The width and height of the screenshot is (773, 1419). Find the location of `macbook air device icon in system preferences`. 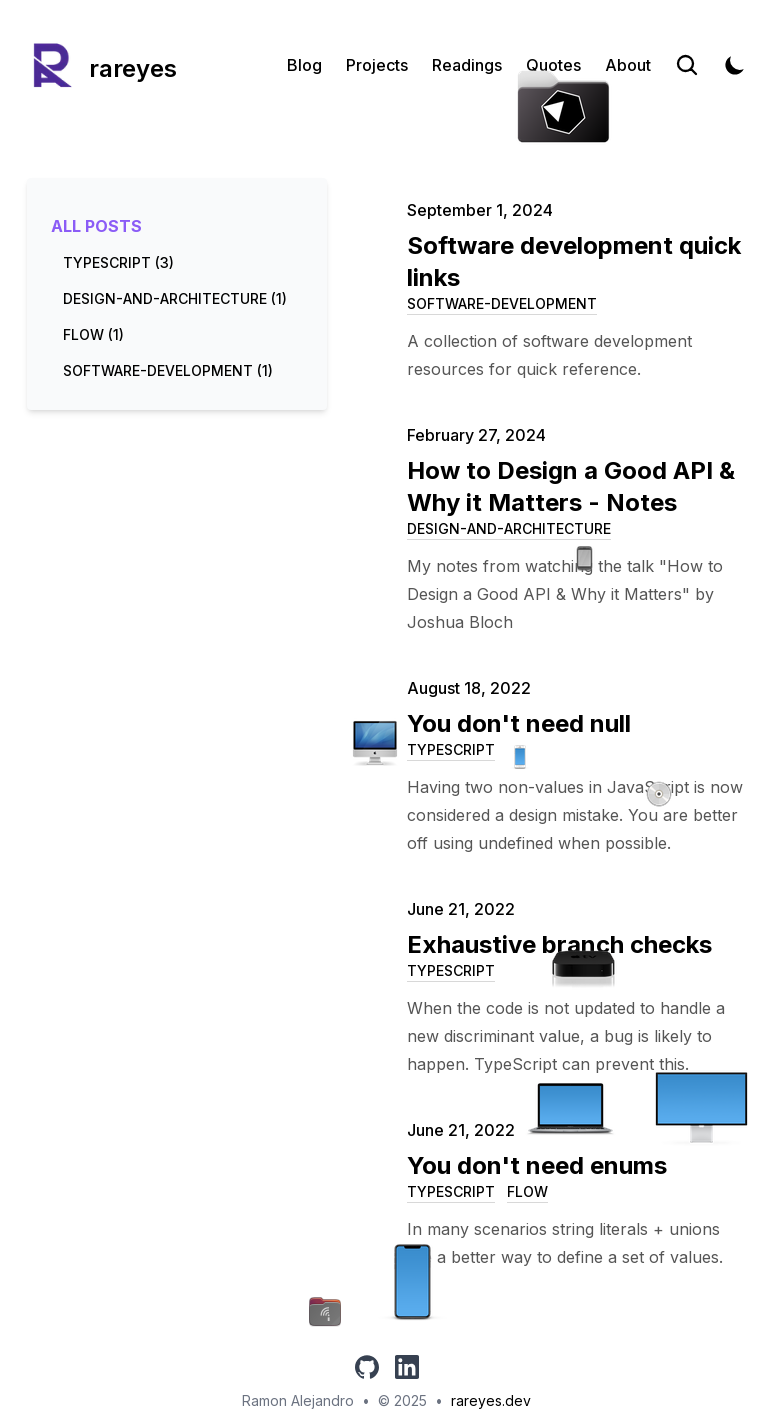

macbook air device icon in system preferences is located at coordinates (570, 1101).